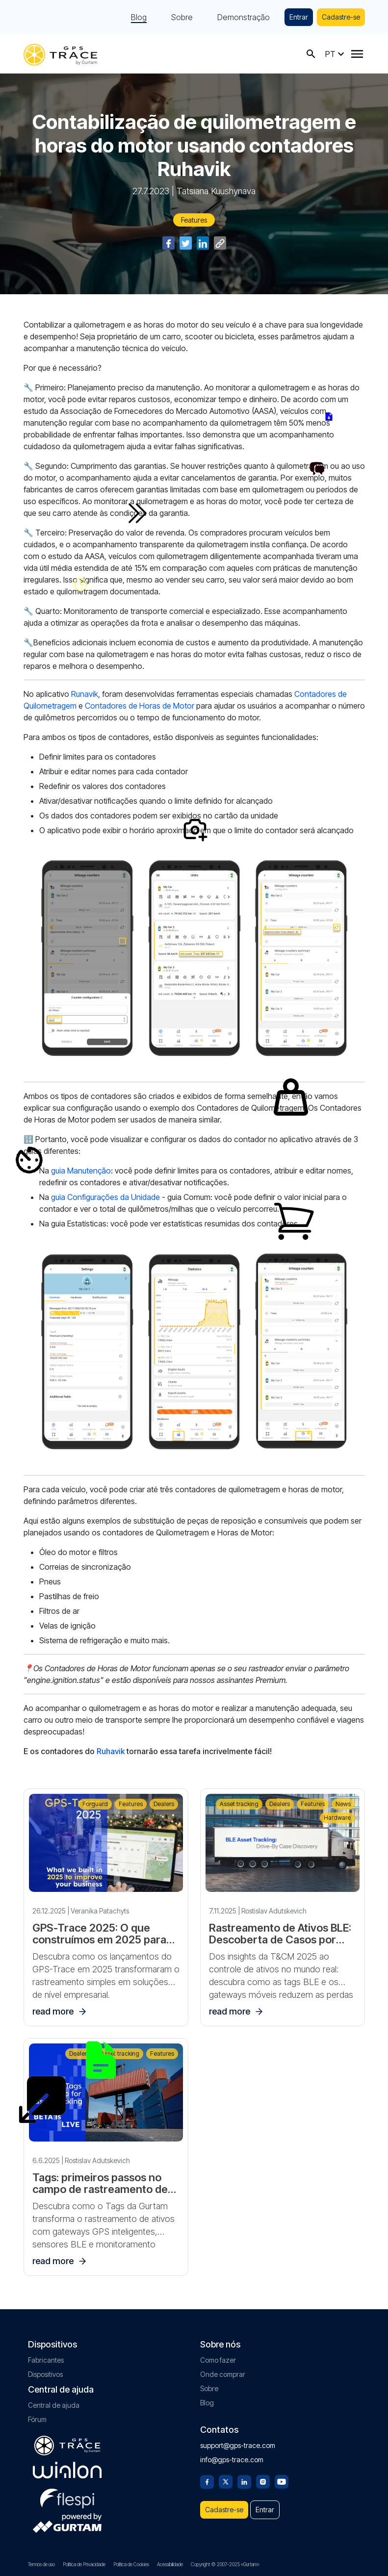 Image resolution: width=388 pixels, height=2576 pixels. What do you see at coordinates (42, 2099) in the screenshot?
I see `collapse or minimize content` at bounding box center [42, 2099].